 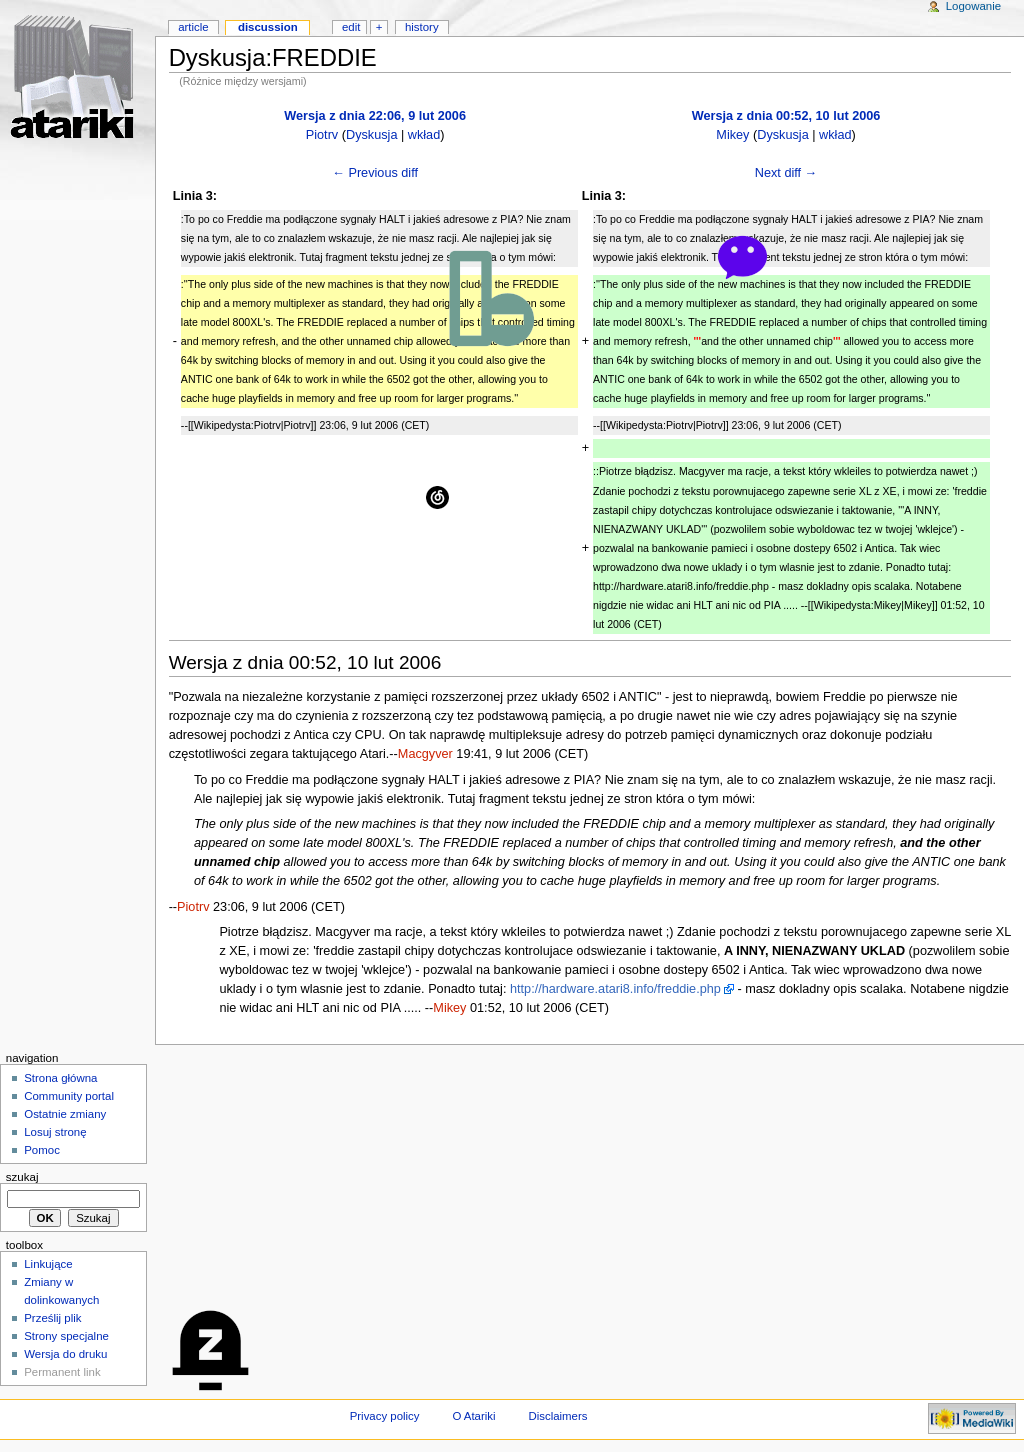 I want to click on open netease cloud music app, so click(x=437, y=497).